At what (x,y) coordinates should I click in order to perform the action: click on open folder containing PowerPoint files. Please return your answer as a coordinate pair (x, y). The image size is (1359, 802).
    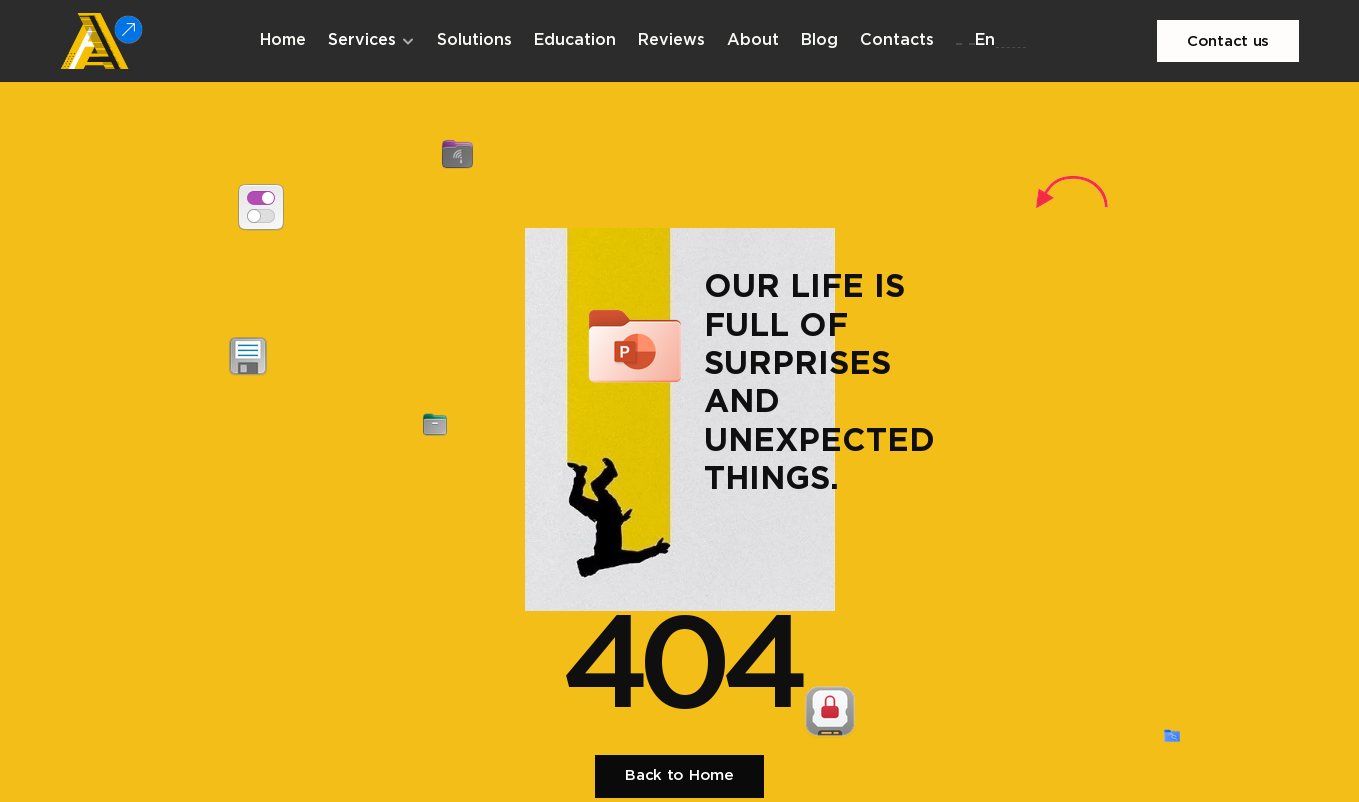
    Looking at the image, I should click on (634, 348).